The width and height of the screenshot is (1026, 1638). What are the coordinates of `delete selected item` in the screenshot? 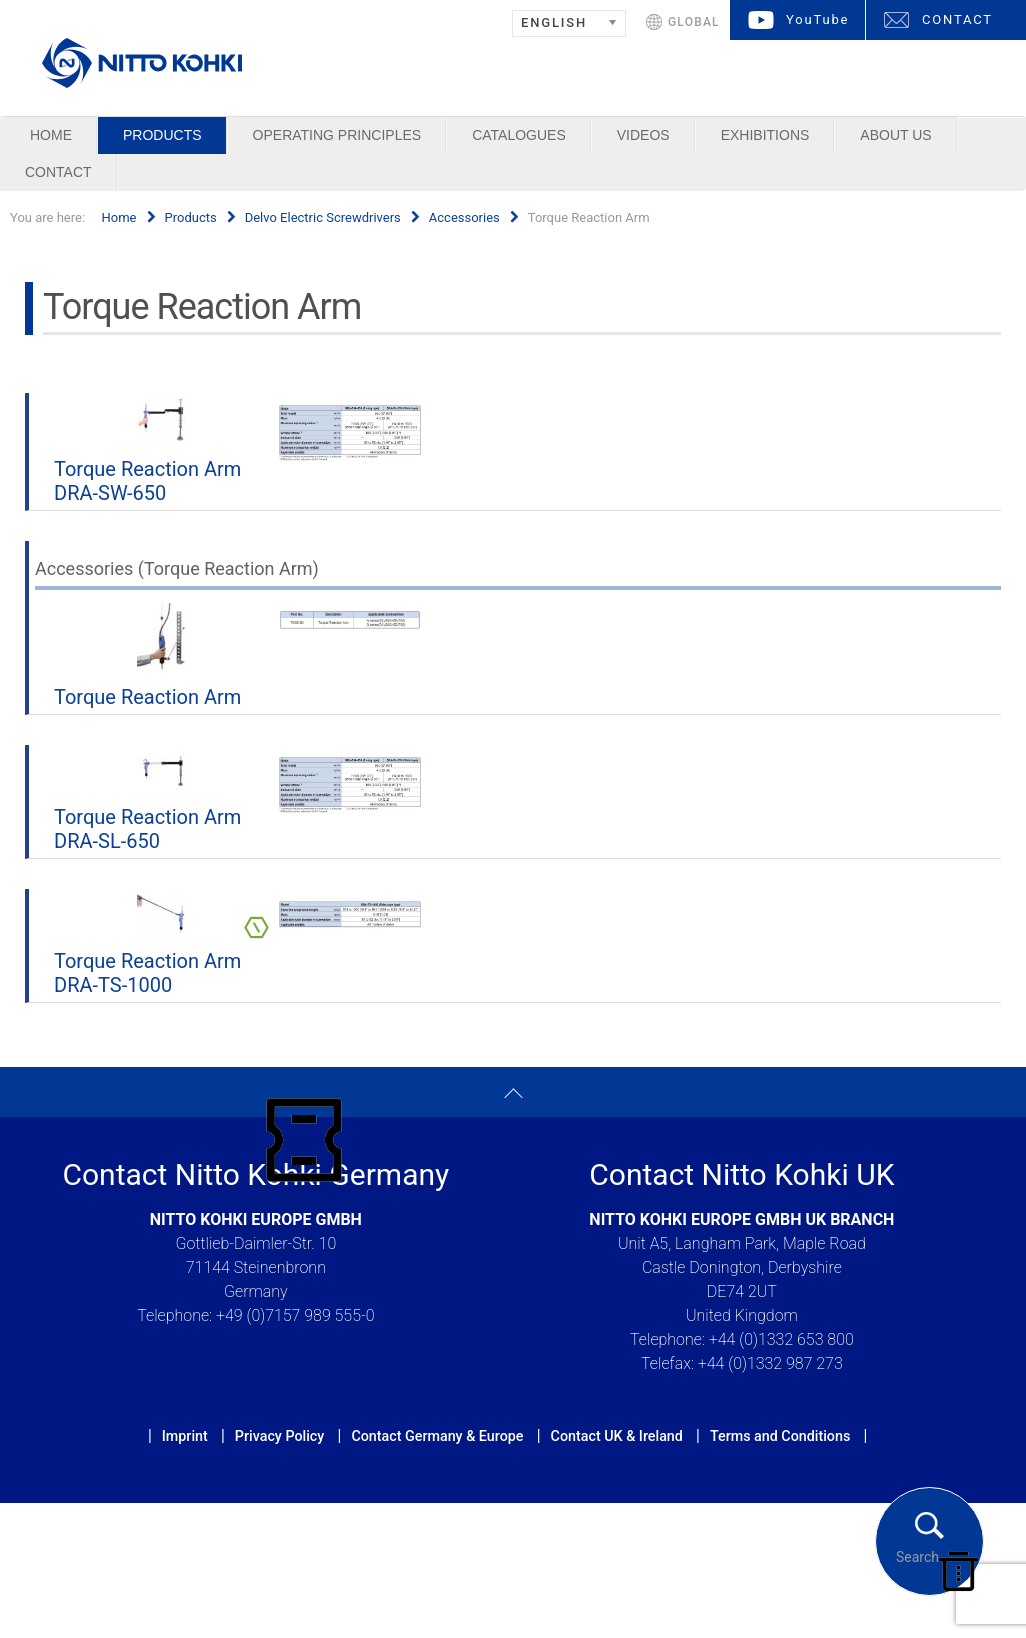 It's located at (958, 1571).